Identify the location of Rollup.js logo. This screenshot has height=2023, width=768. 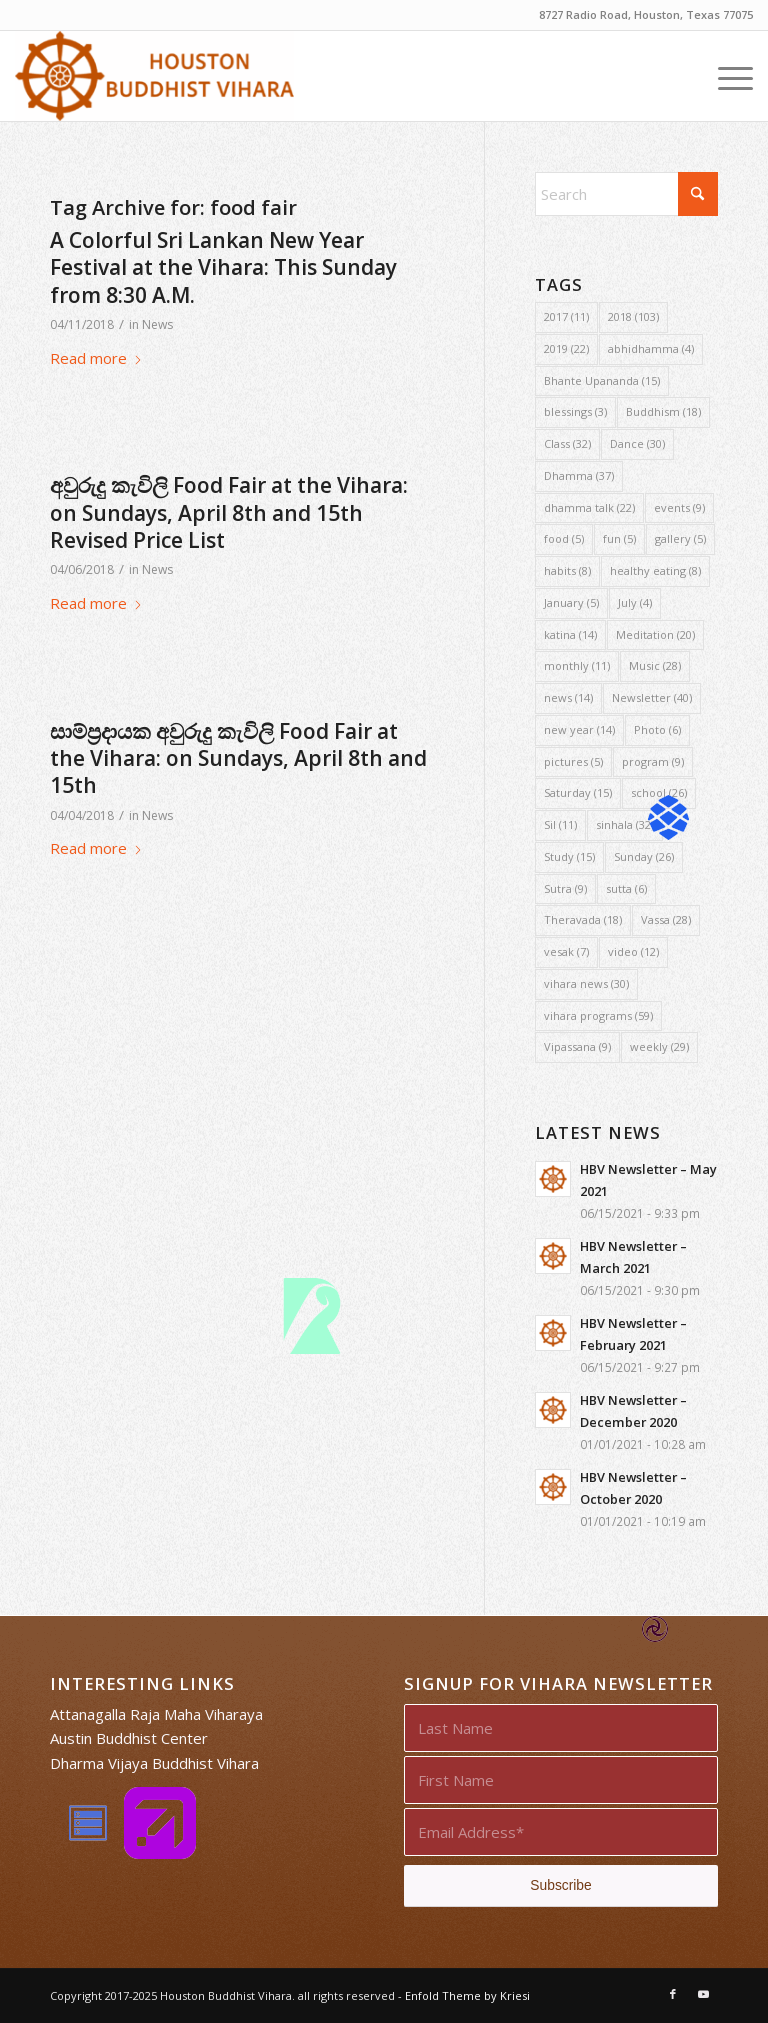
(312, 1316).